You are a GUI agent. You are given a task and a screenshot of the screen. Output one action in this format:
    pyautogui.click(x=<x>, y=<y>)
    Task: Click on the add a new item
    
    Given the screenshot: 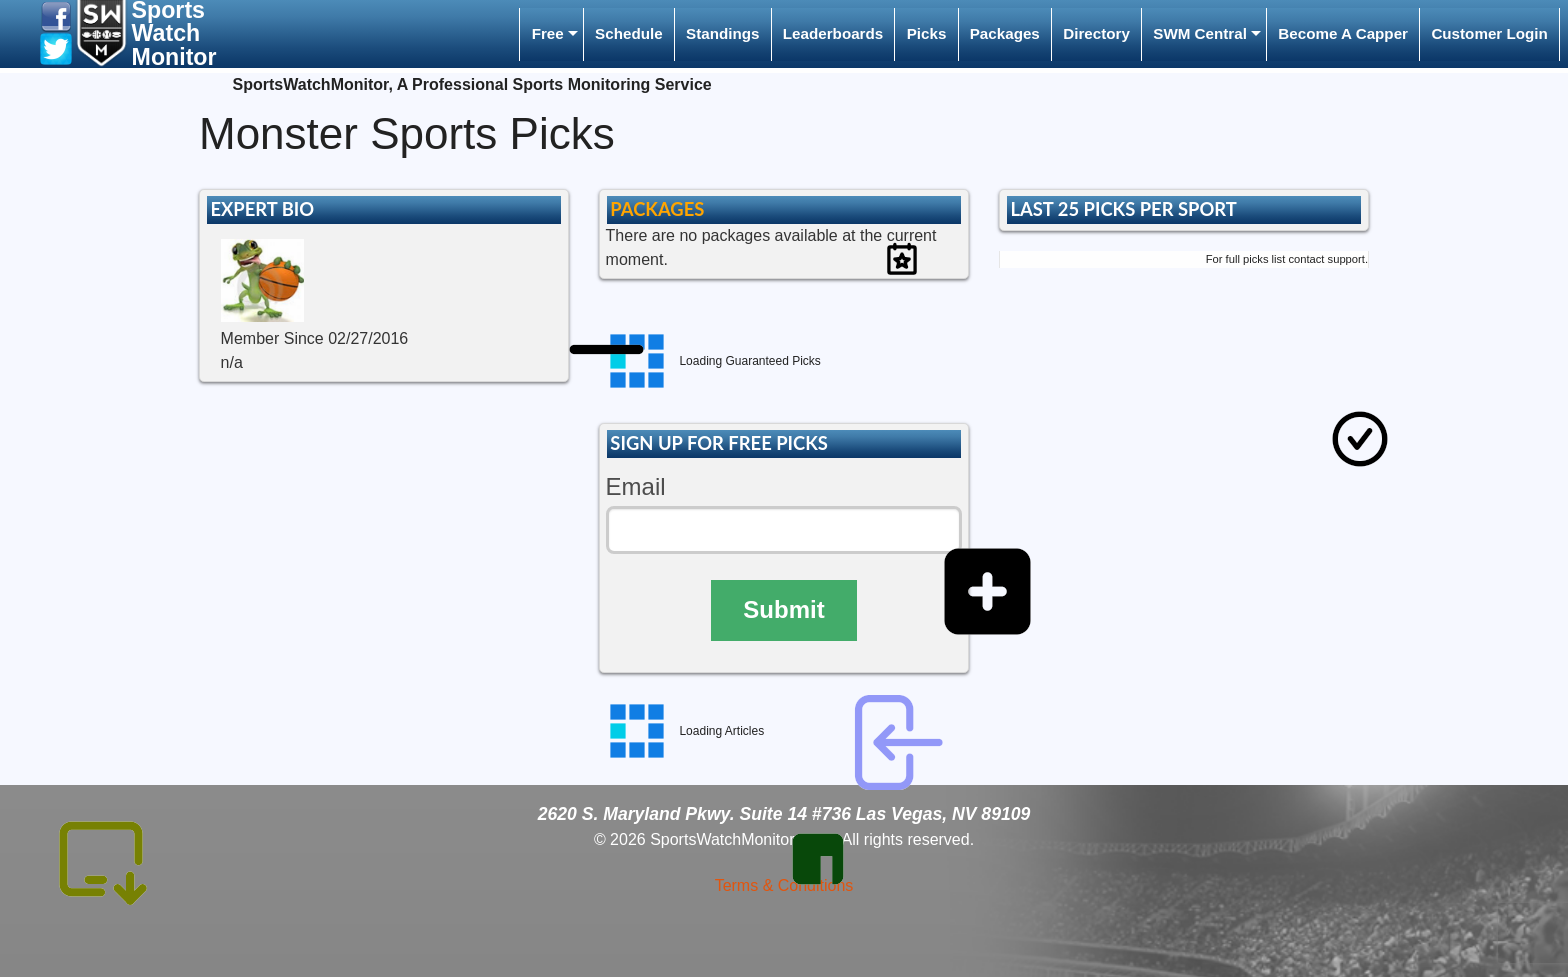 What is the action you would take?
    pyautogui.click(x=987, y=591)
    